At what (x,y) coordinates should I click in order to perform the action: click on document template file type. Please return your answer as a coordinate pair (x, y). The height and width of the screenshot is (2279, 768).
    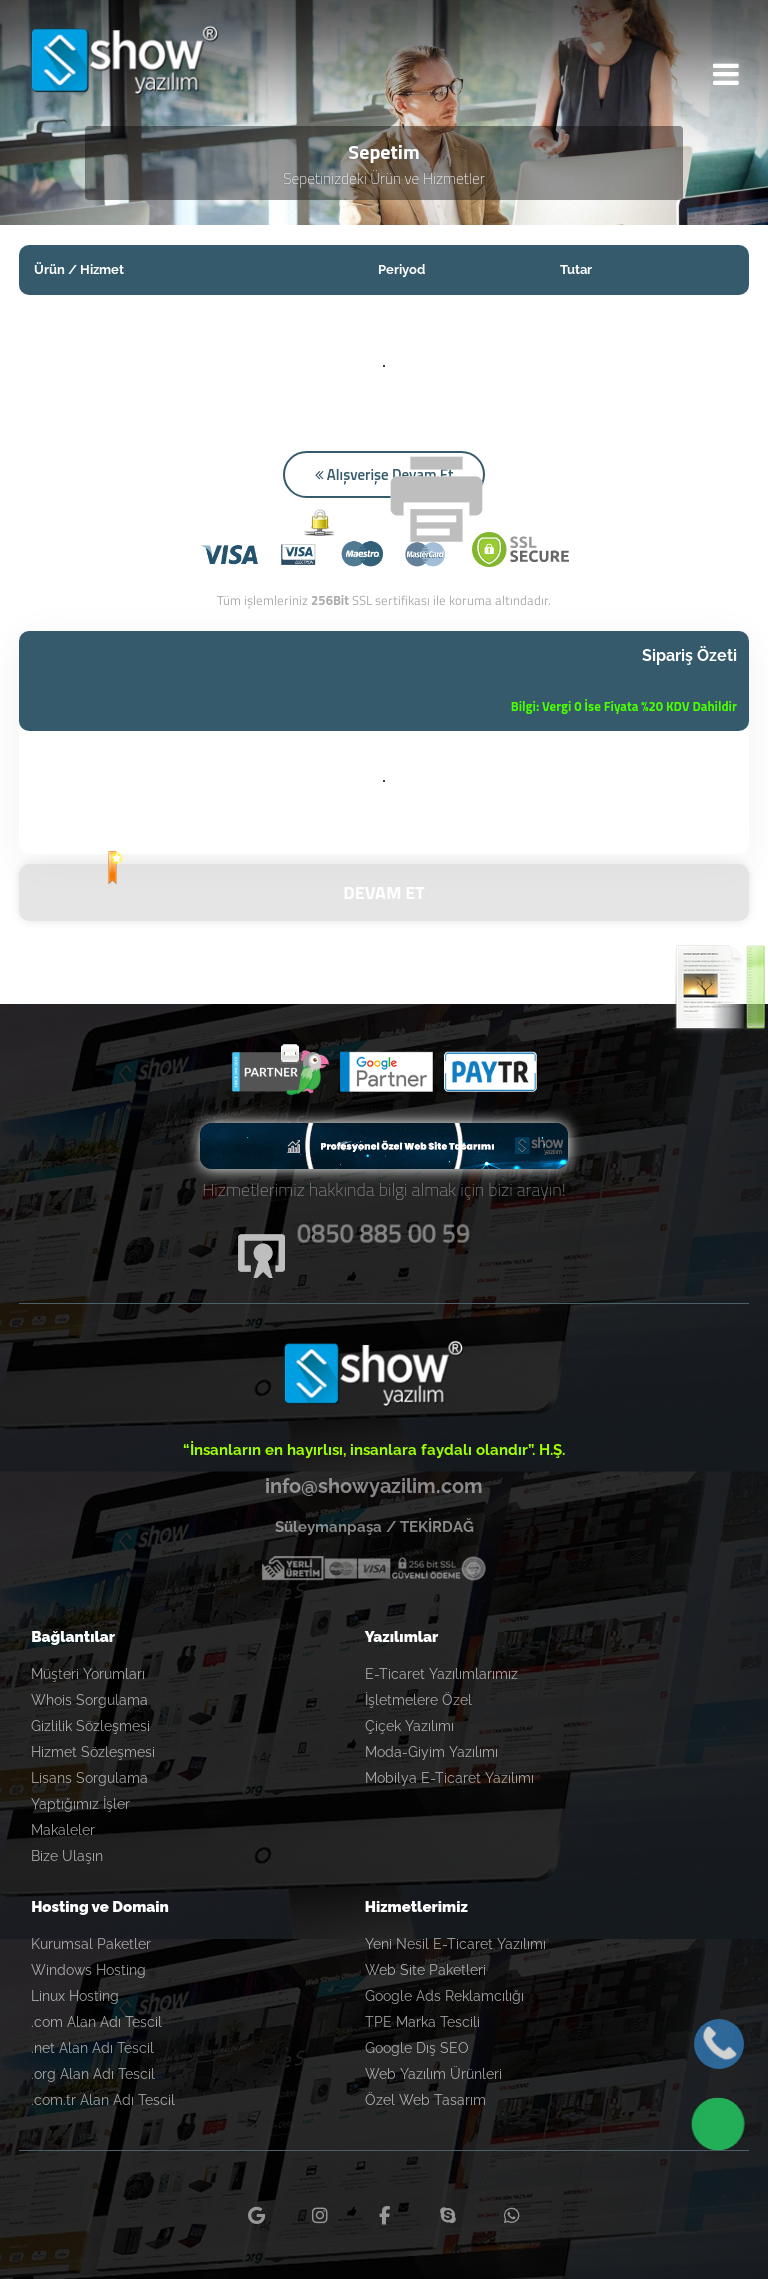
    Looking at the image, I should click on (719, 987).